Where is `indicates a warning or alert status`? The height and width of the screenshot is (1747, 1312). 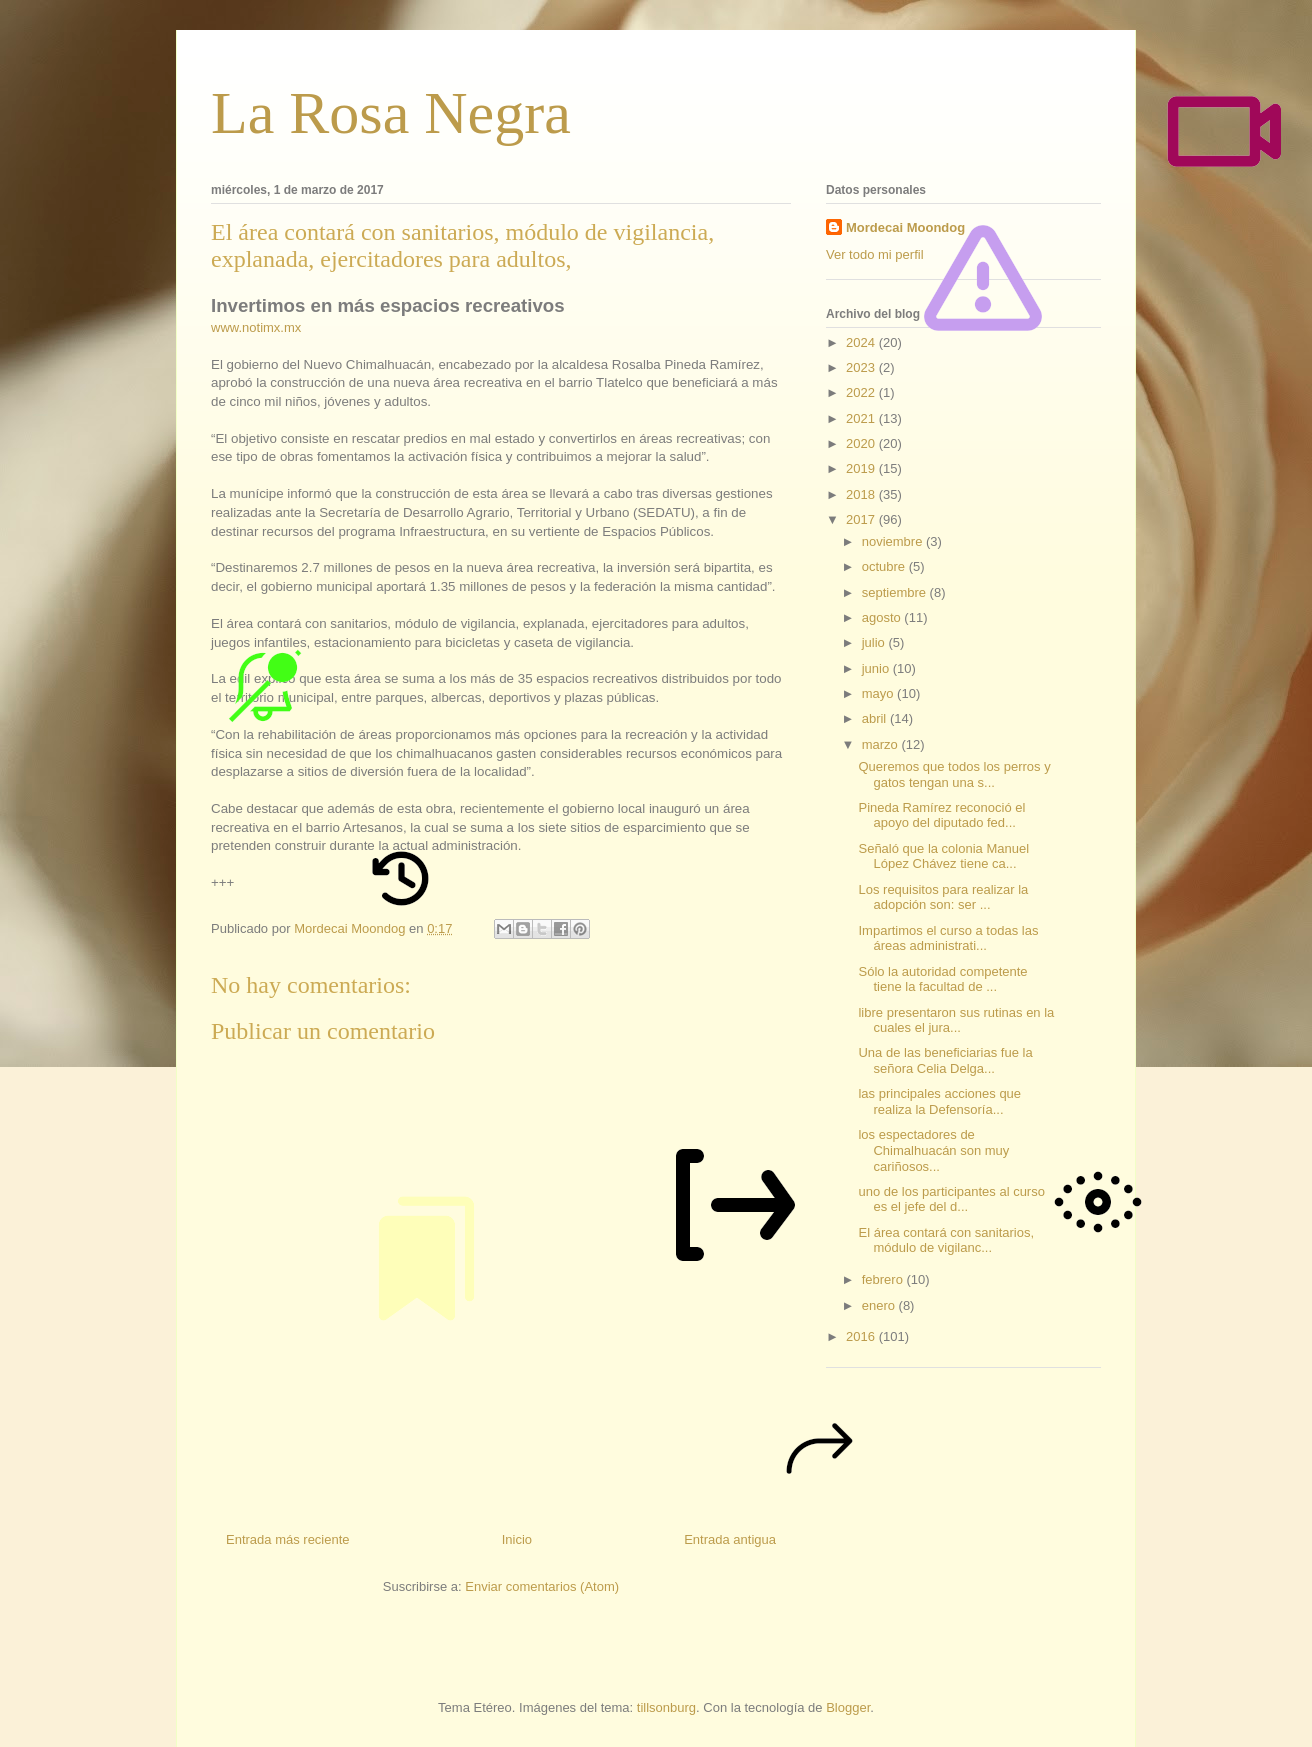 indicates a warning or alert status is located at coordinates (983, 280).